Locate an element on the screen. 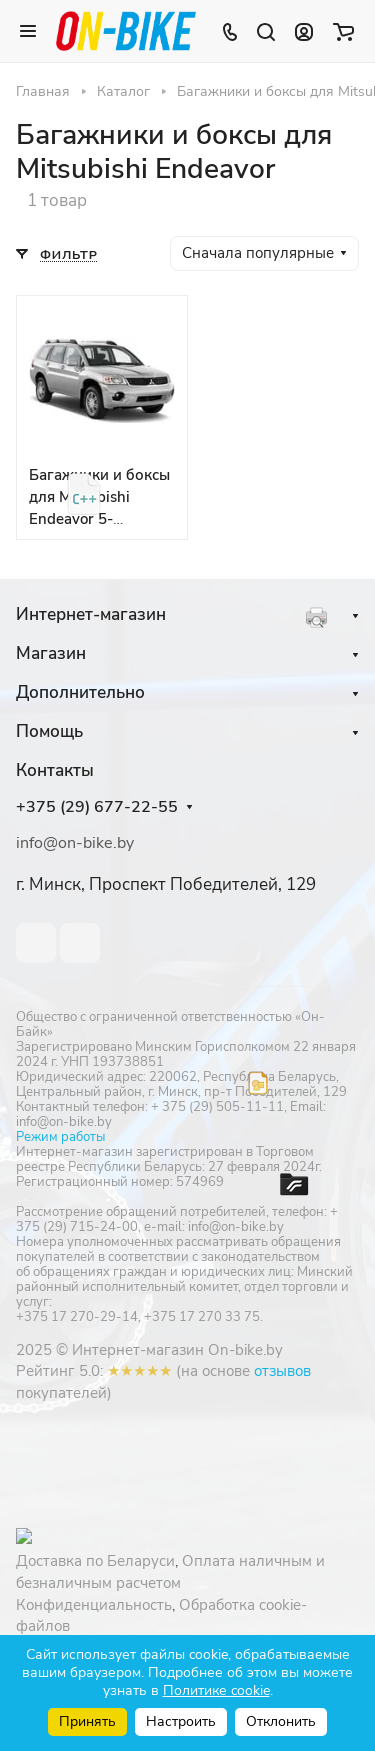 Image resolution: width=375 pixels, height=1751 pixels. a libreoffice draw document file is located at coordinates (258, 1083).